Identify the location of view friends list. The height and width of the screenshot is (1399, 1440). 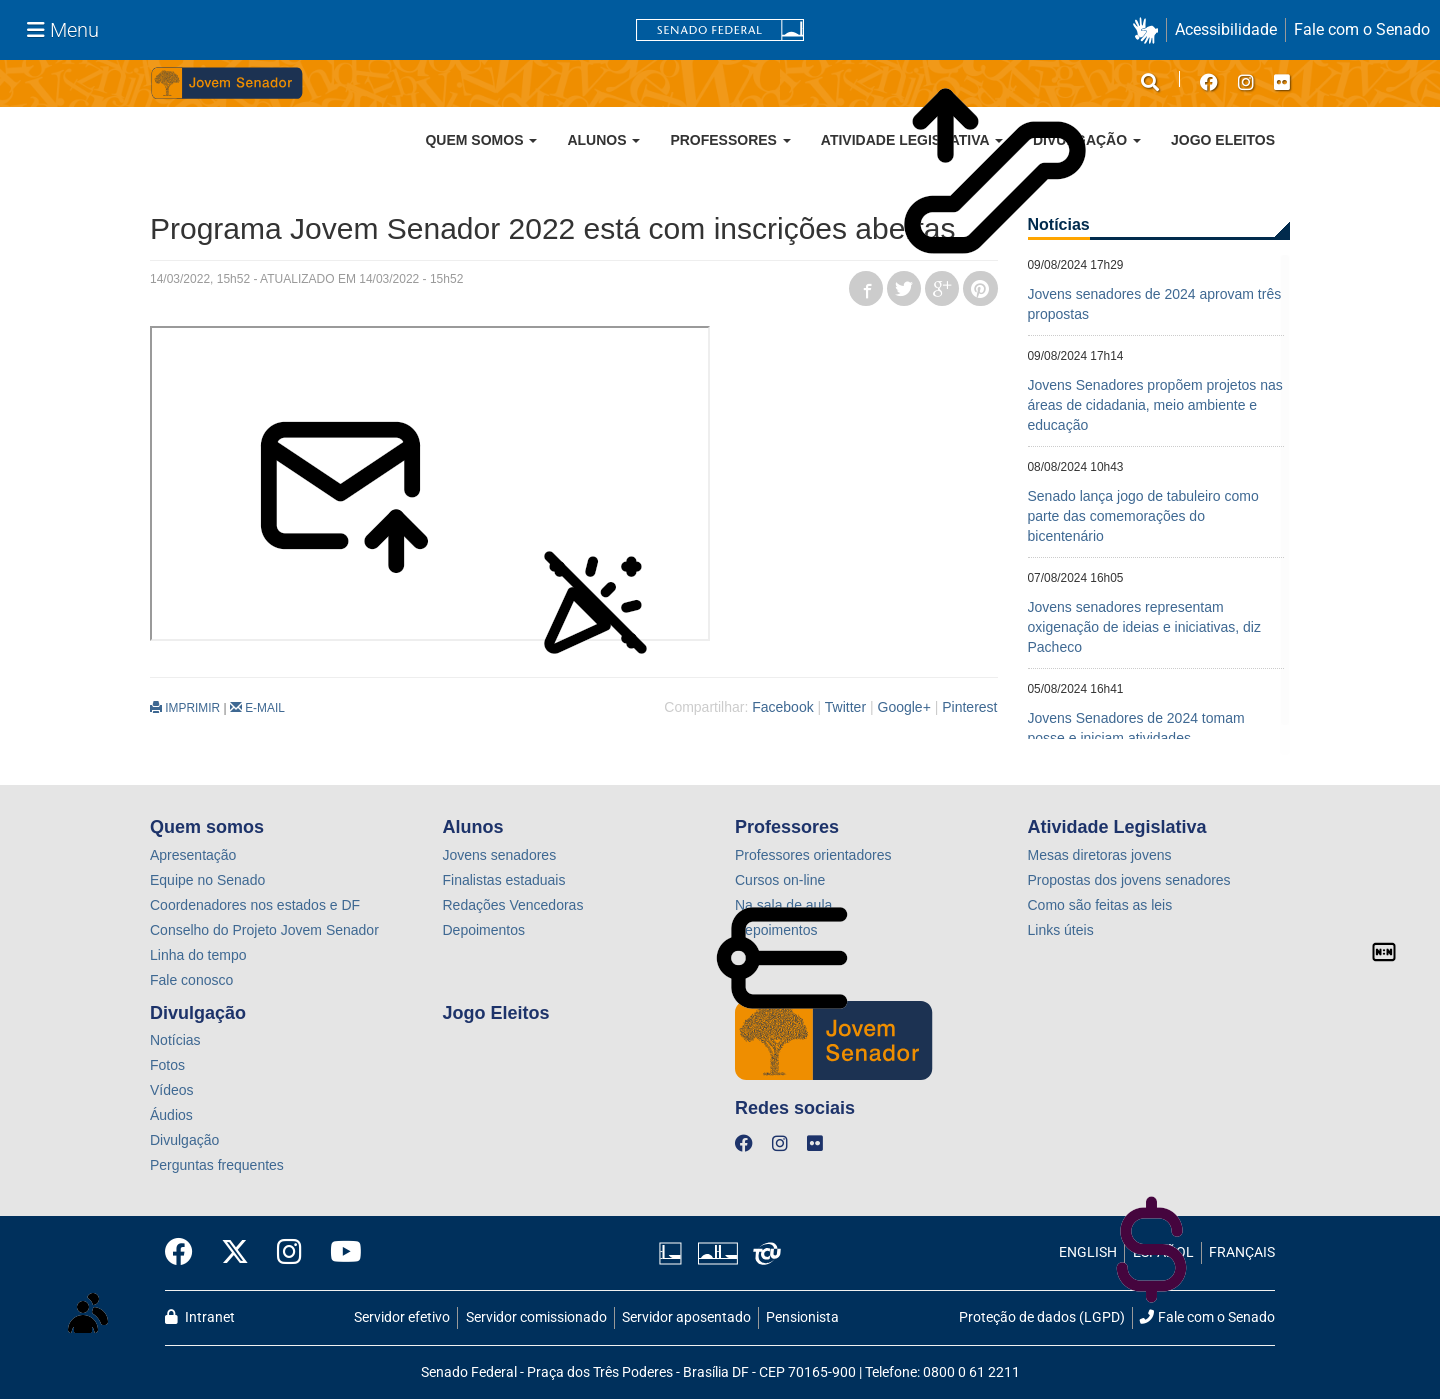
(88, 1313).